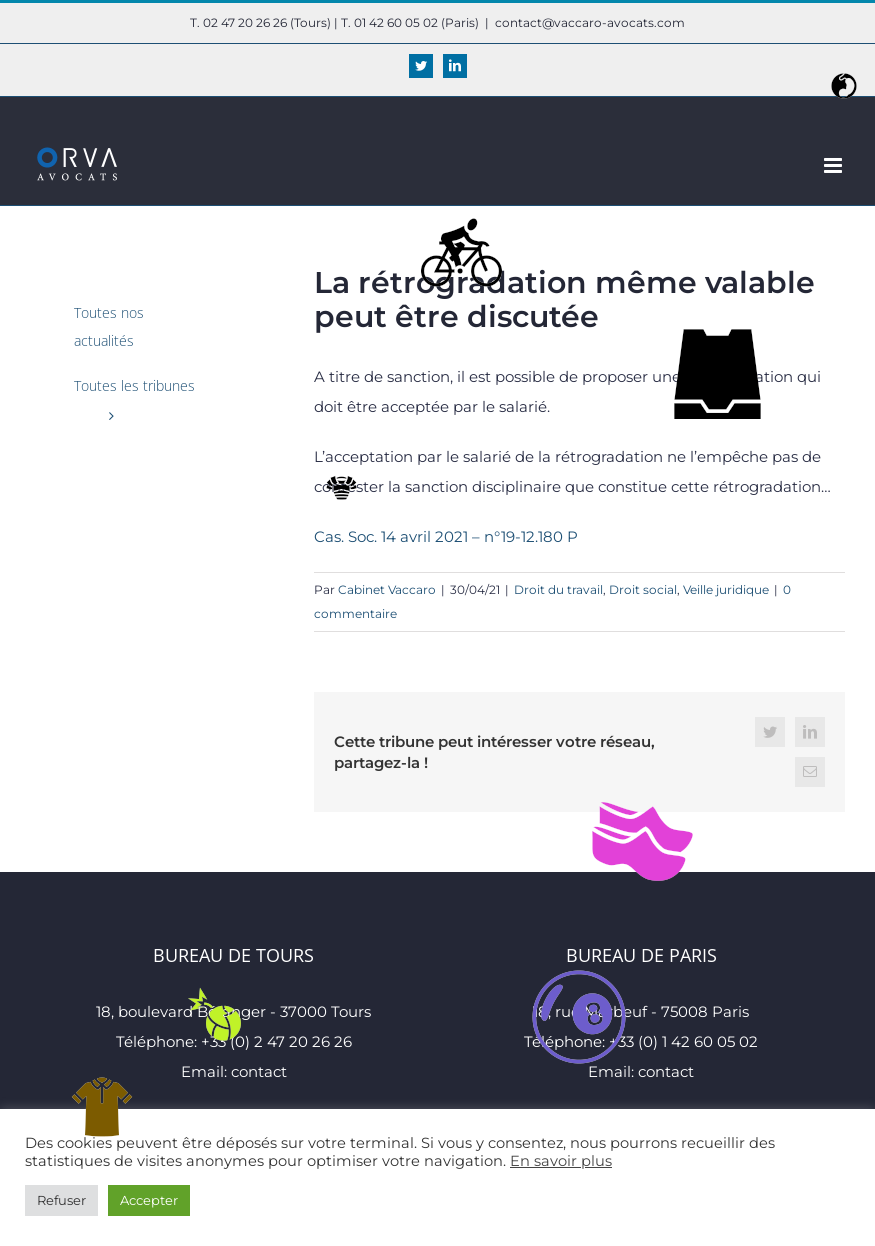  Describe the element at coordinates (341, 487) in the screenshot. I see `equip body armor` at that location.